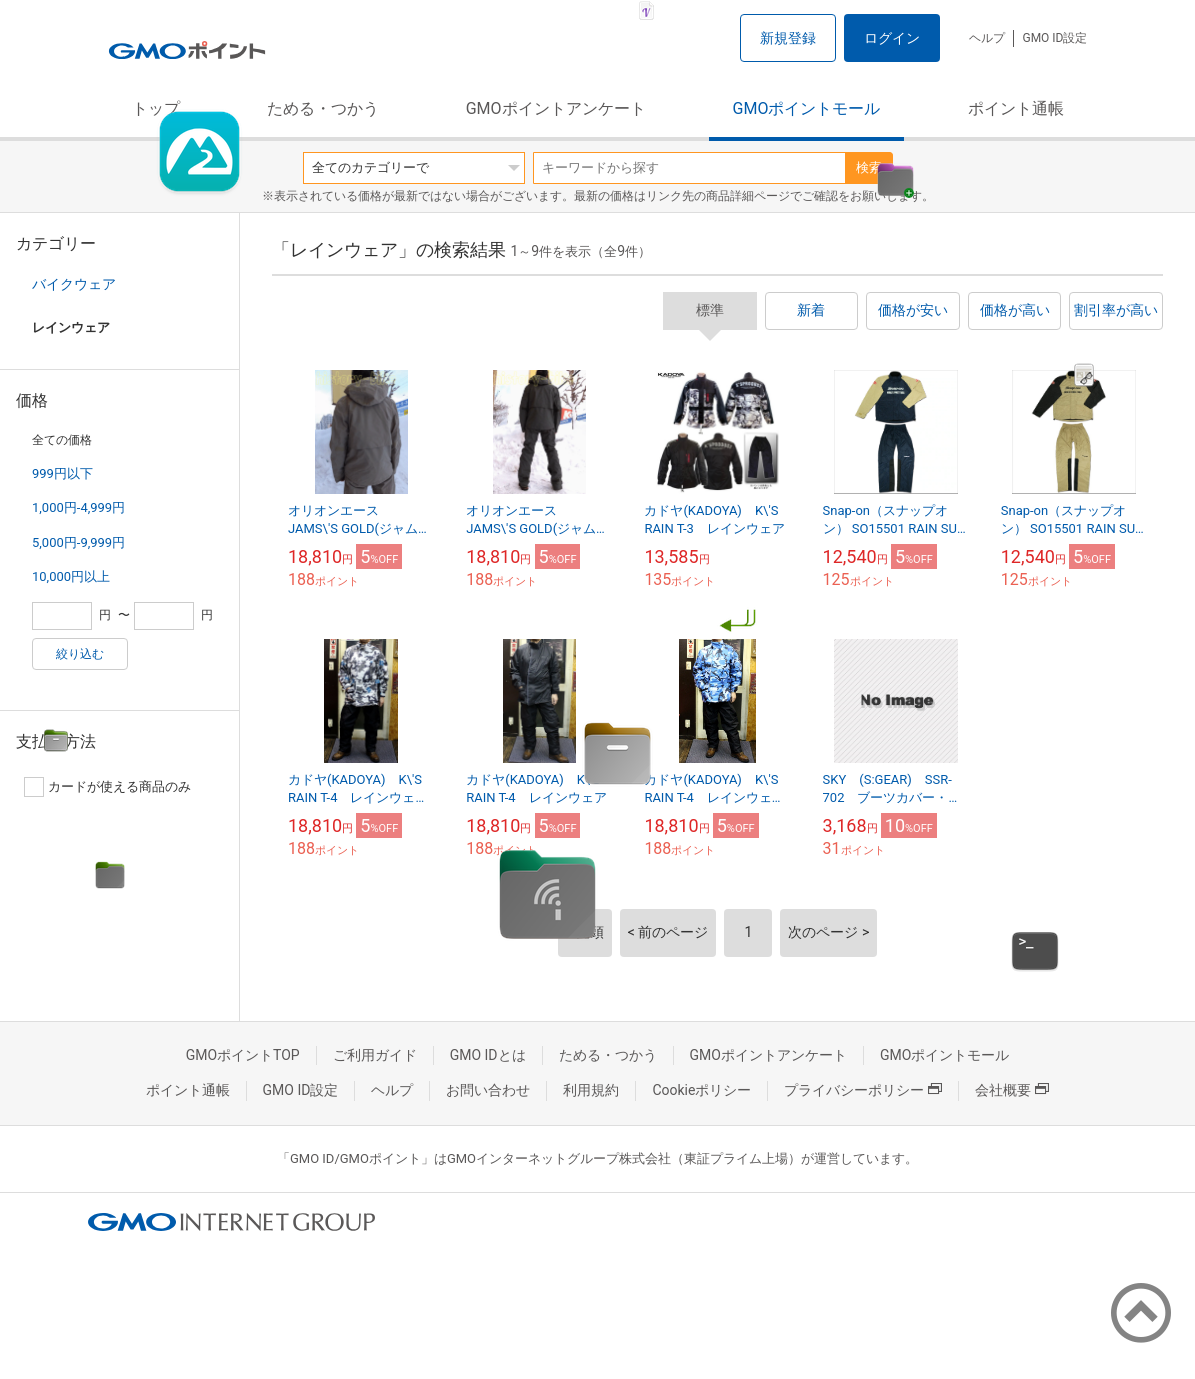 The height and width of the screenshot is (1379, 1195). Describe the element at coordinates (646, 10) in the screenshot. I see `vala source code file` at that location.